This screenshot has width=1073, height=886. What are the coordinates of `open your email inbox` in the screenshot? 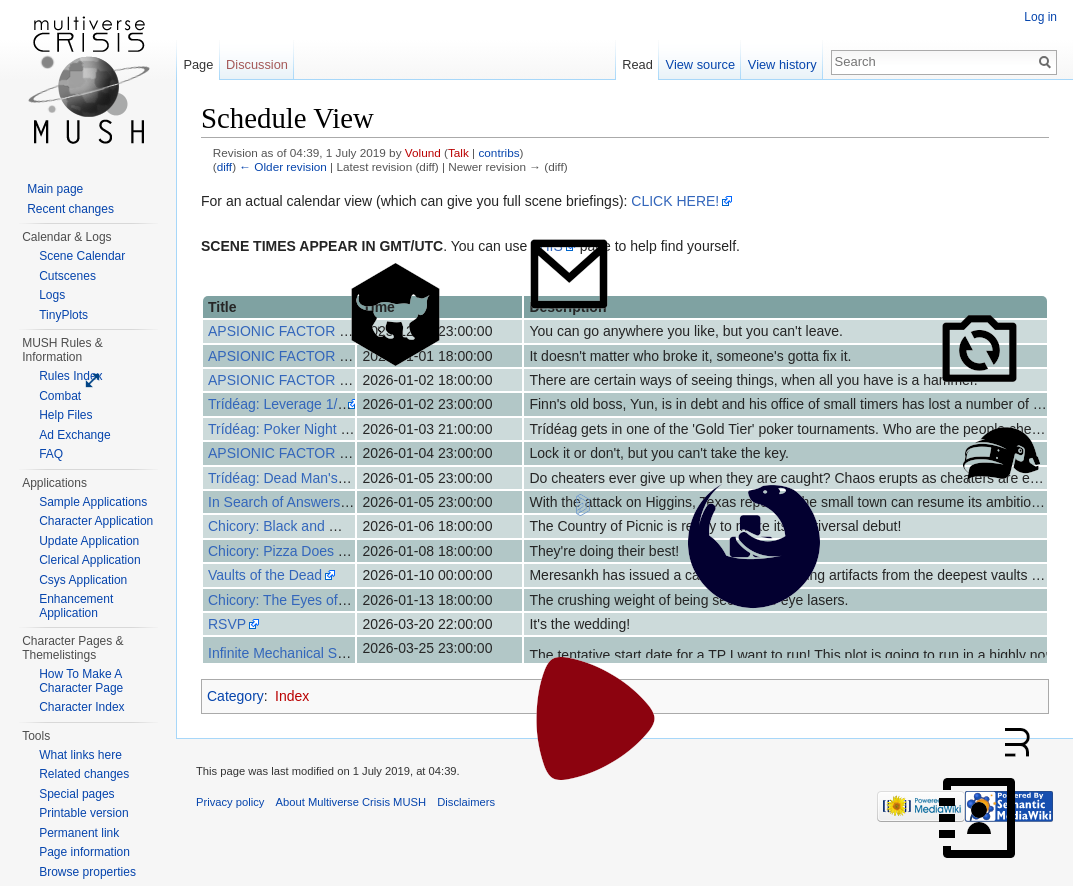 It's located at (569, 274).